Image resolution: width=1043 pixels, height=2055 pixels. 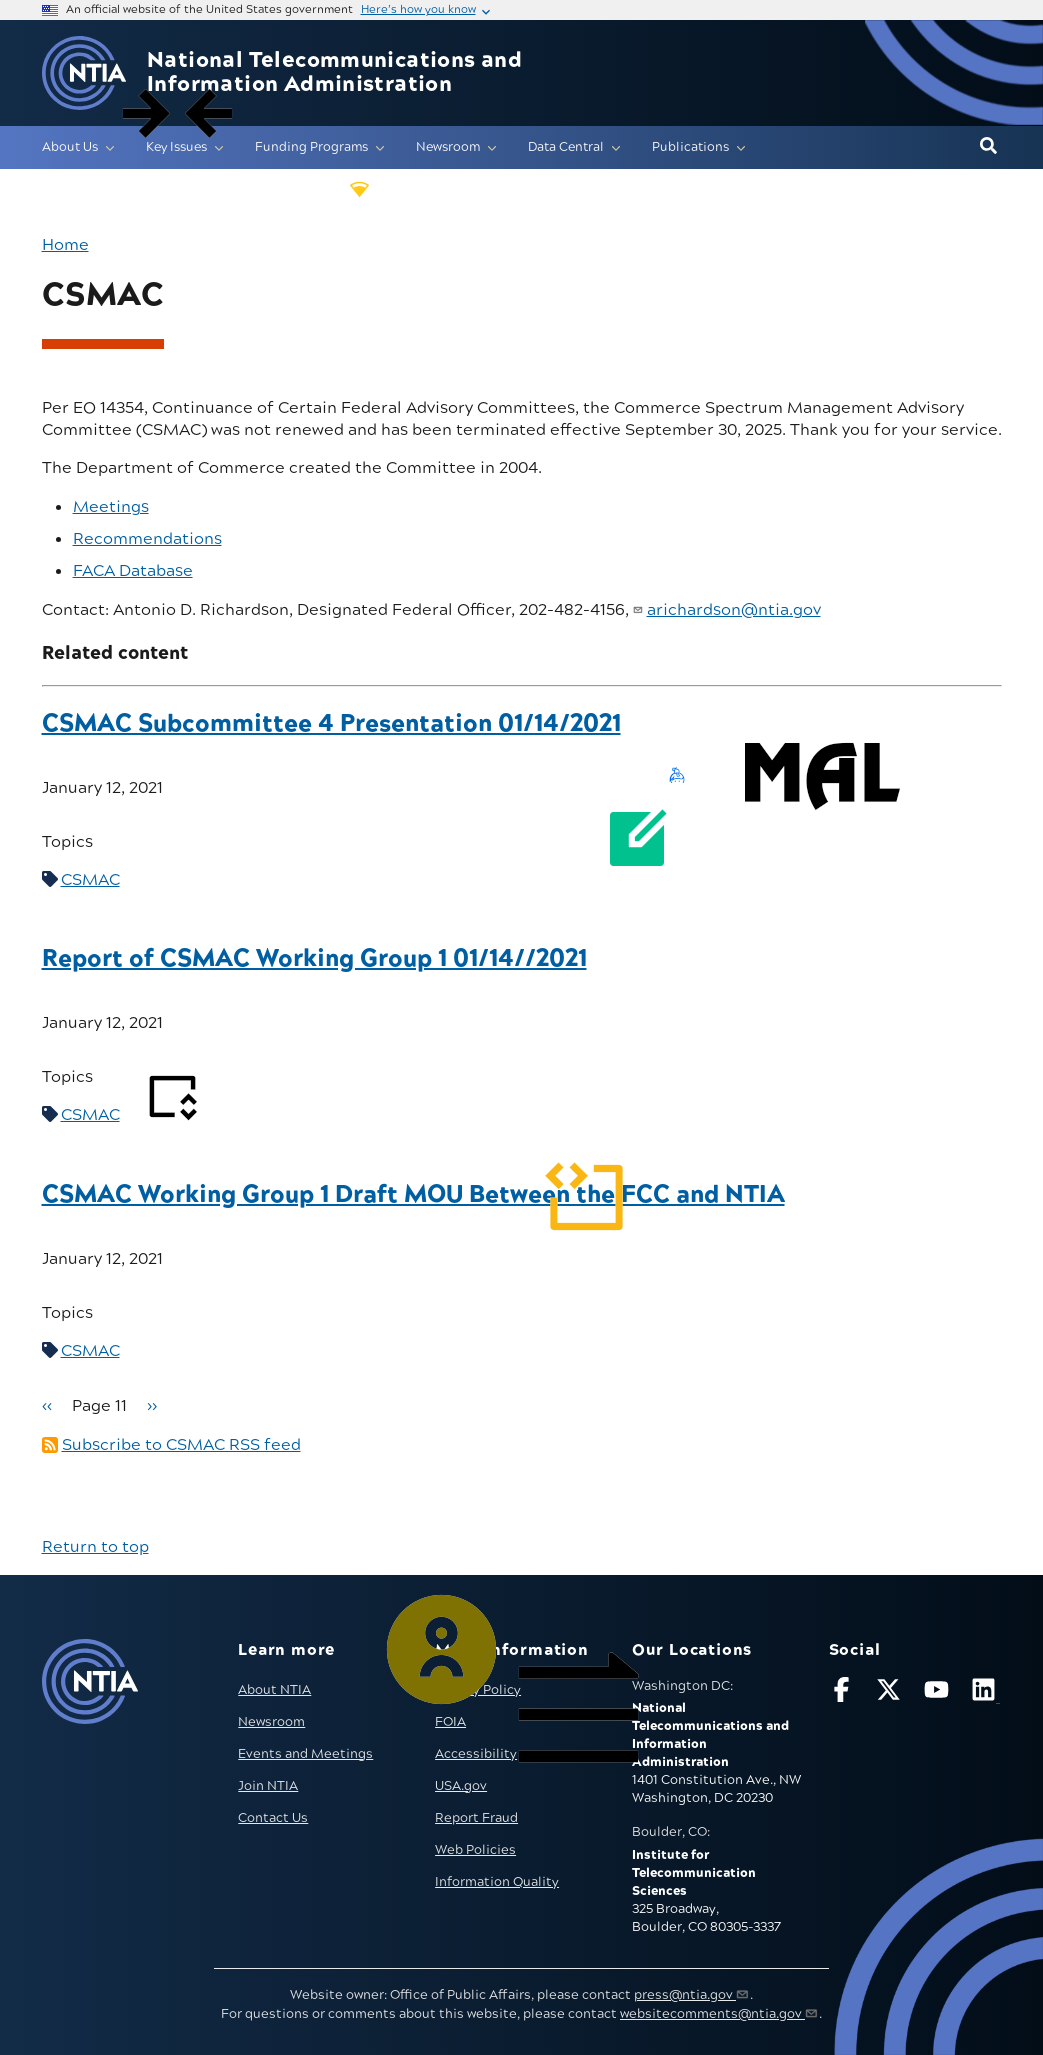 What do you see at coordinates (822, 776) in the screenshot?
I see `open MyAnimeList app or website` at bounding box center [822, 776].